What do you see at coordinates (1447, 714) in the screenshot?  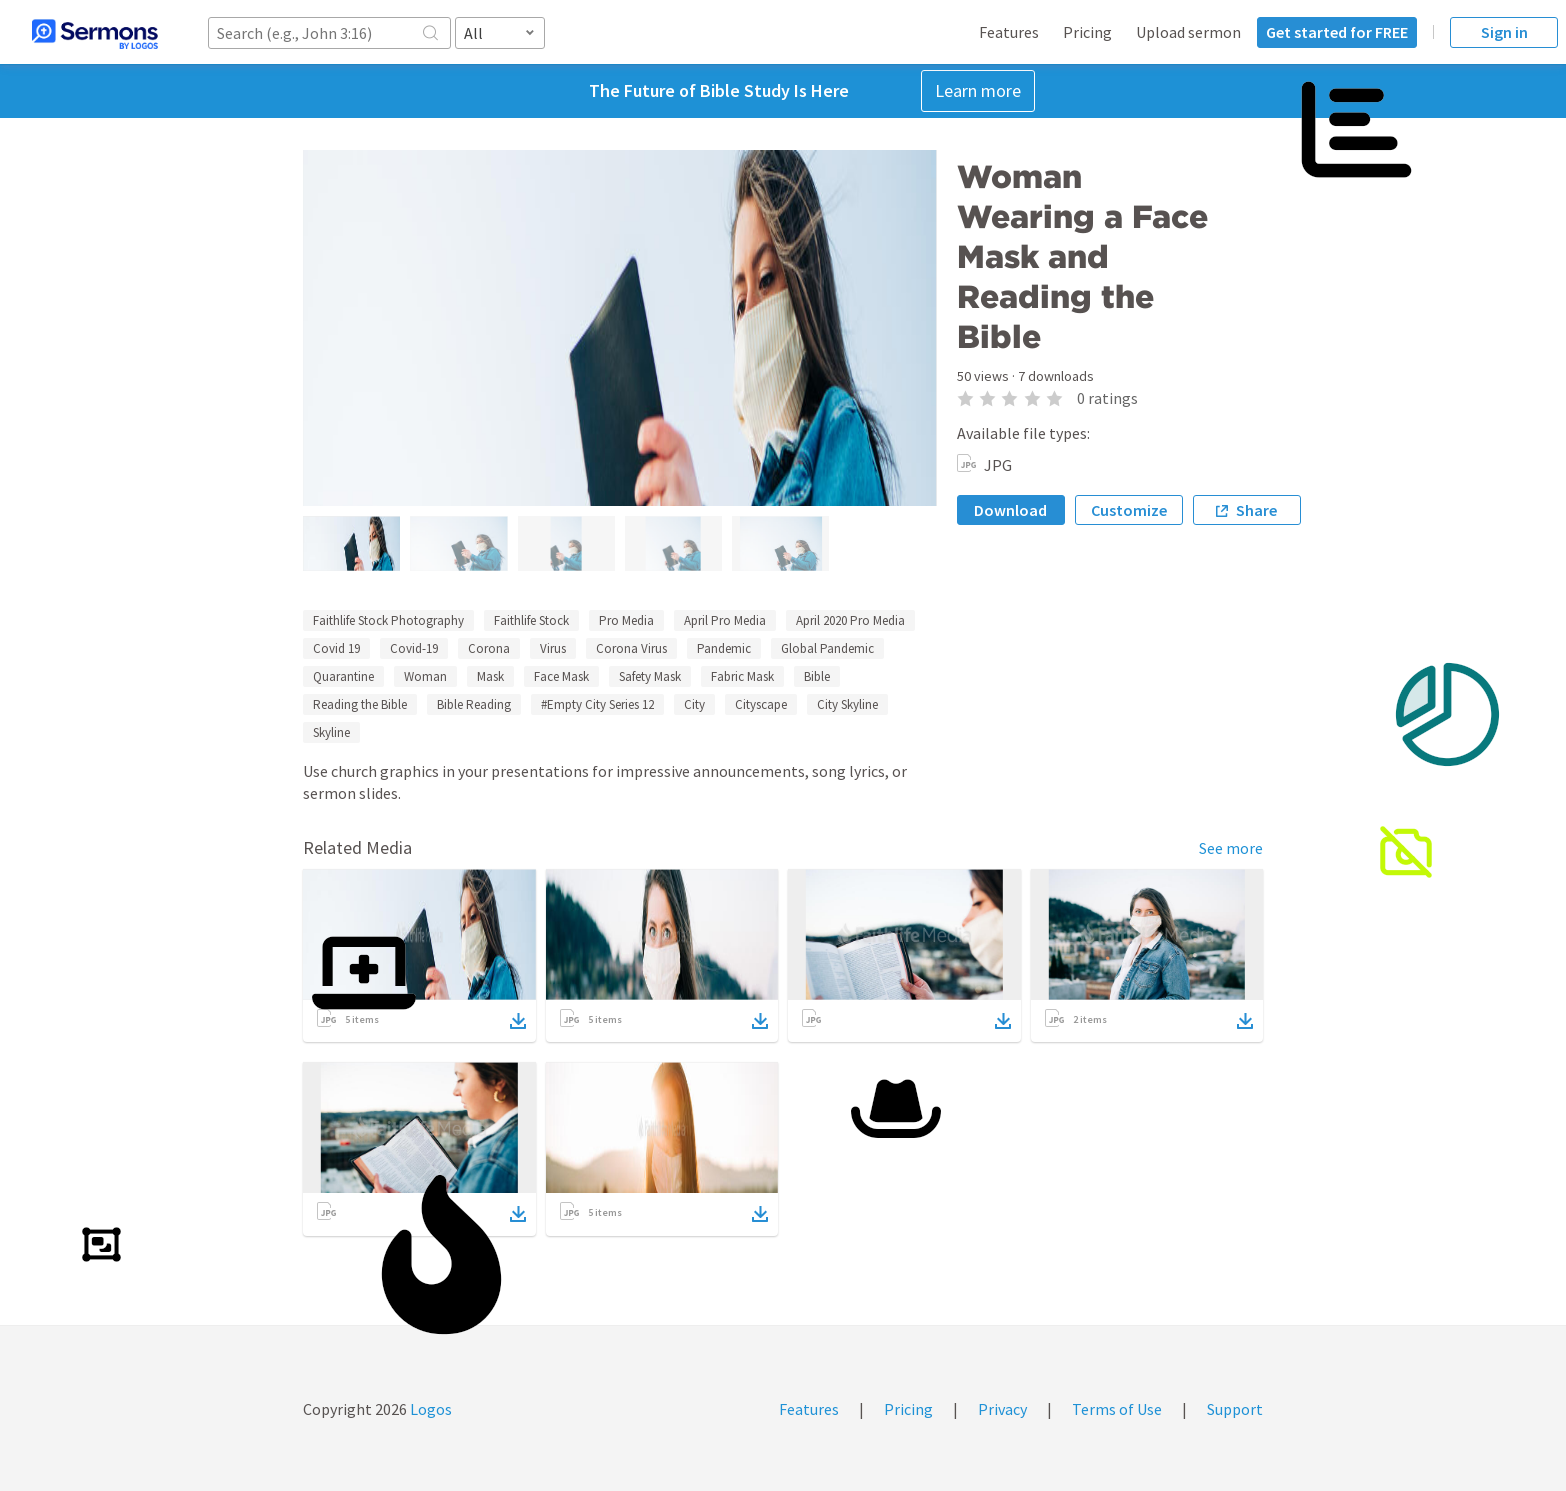 I see `view analytics or statistics breakdown` at bounding box center [1447, 714].